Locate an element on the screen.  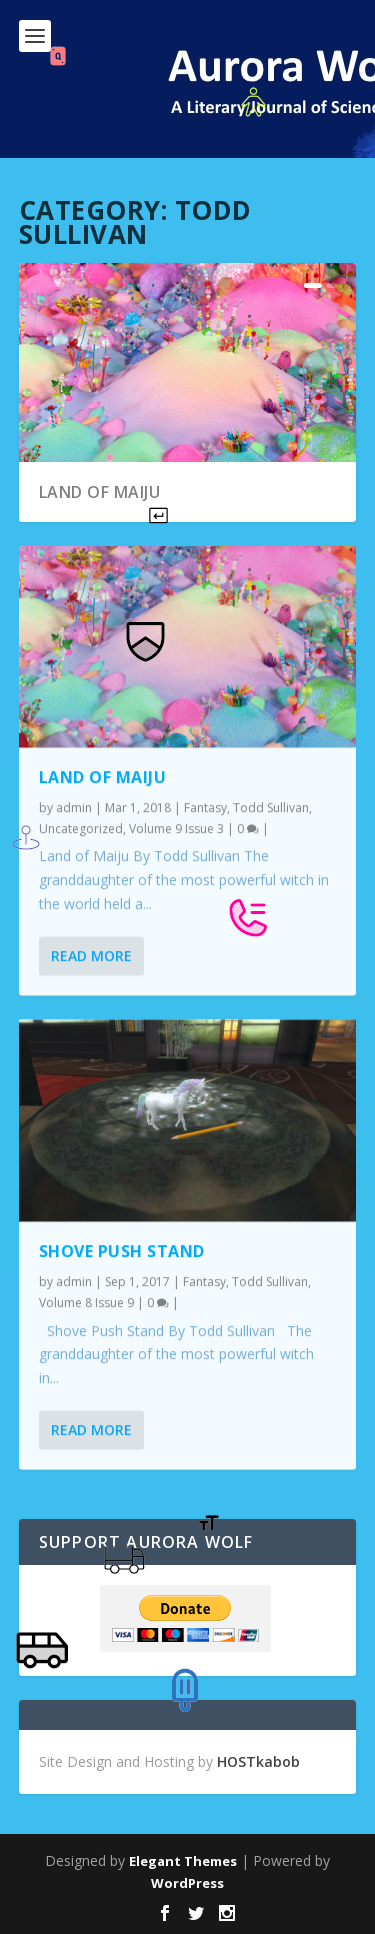
queen playing card in a card game app is located at coordinates (58, 56).